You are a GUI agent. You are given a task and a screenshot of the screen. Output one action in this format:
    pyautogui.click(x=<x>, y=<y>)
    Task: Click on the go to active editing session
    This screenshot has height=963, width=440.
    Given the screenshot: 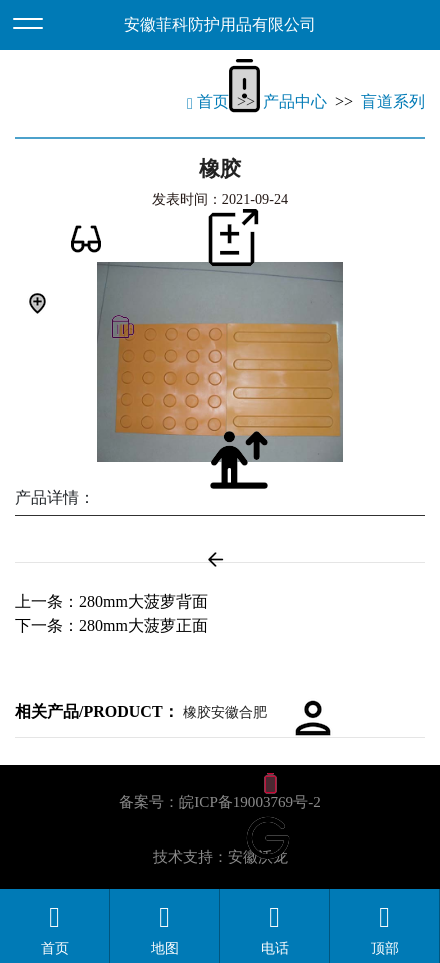 What is the action you would take?
    pyautogui.click(x=231, y=239)
    